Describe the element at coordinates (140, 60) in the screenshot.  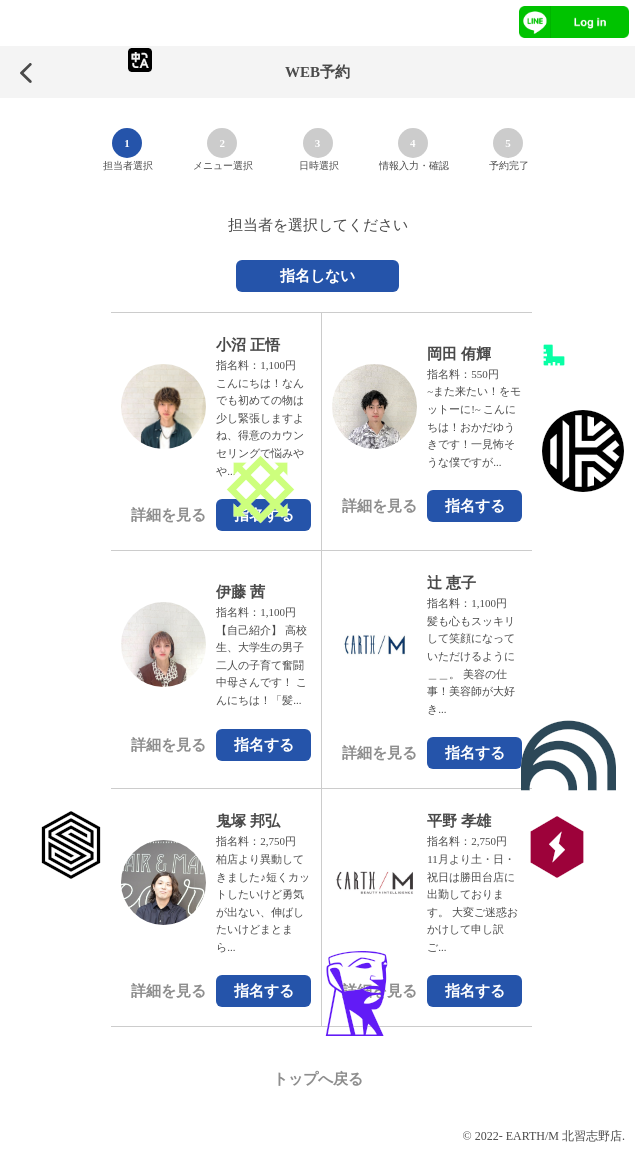
I see `open immersive translate extension` at that location.